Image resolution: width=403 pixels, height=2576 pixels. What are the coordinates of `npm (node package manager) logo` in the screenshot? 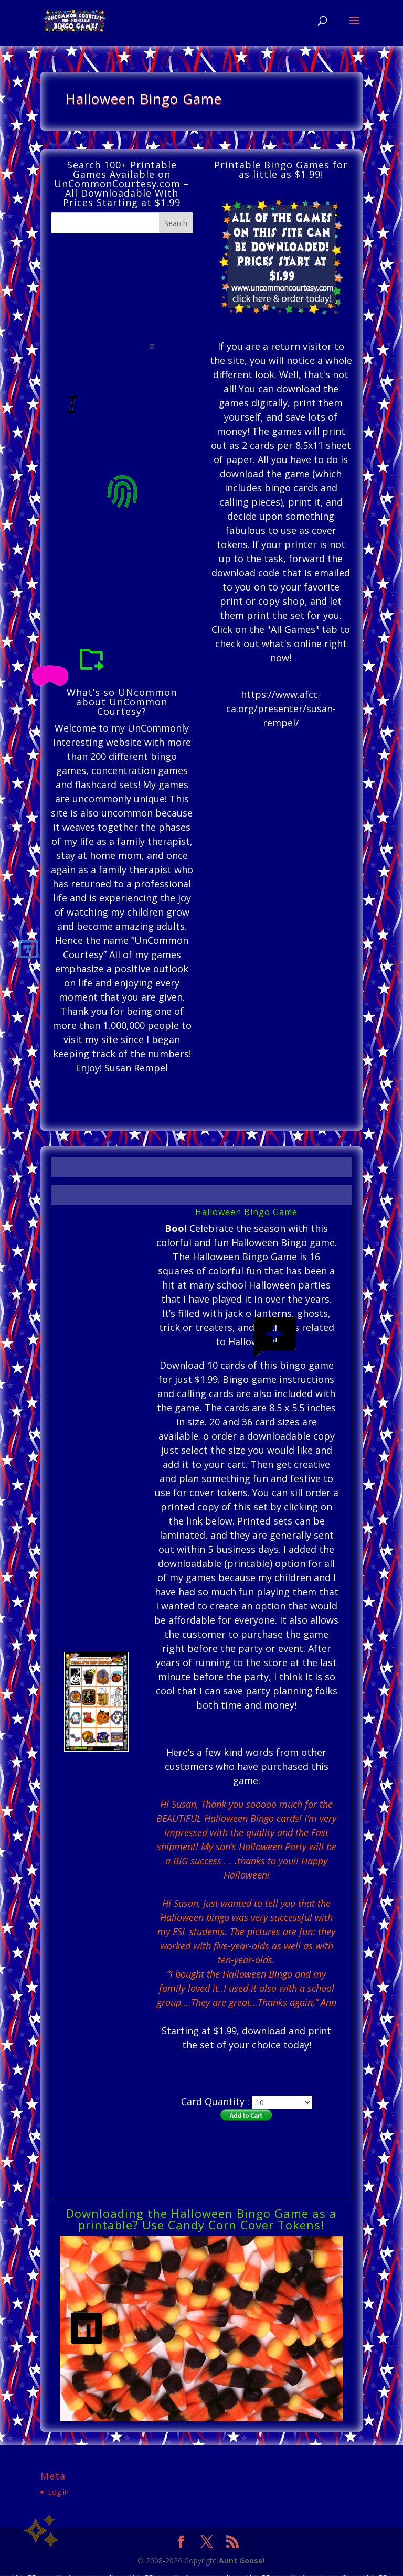 It's located at (86, 2328).